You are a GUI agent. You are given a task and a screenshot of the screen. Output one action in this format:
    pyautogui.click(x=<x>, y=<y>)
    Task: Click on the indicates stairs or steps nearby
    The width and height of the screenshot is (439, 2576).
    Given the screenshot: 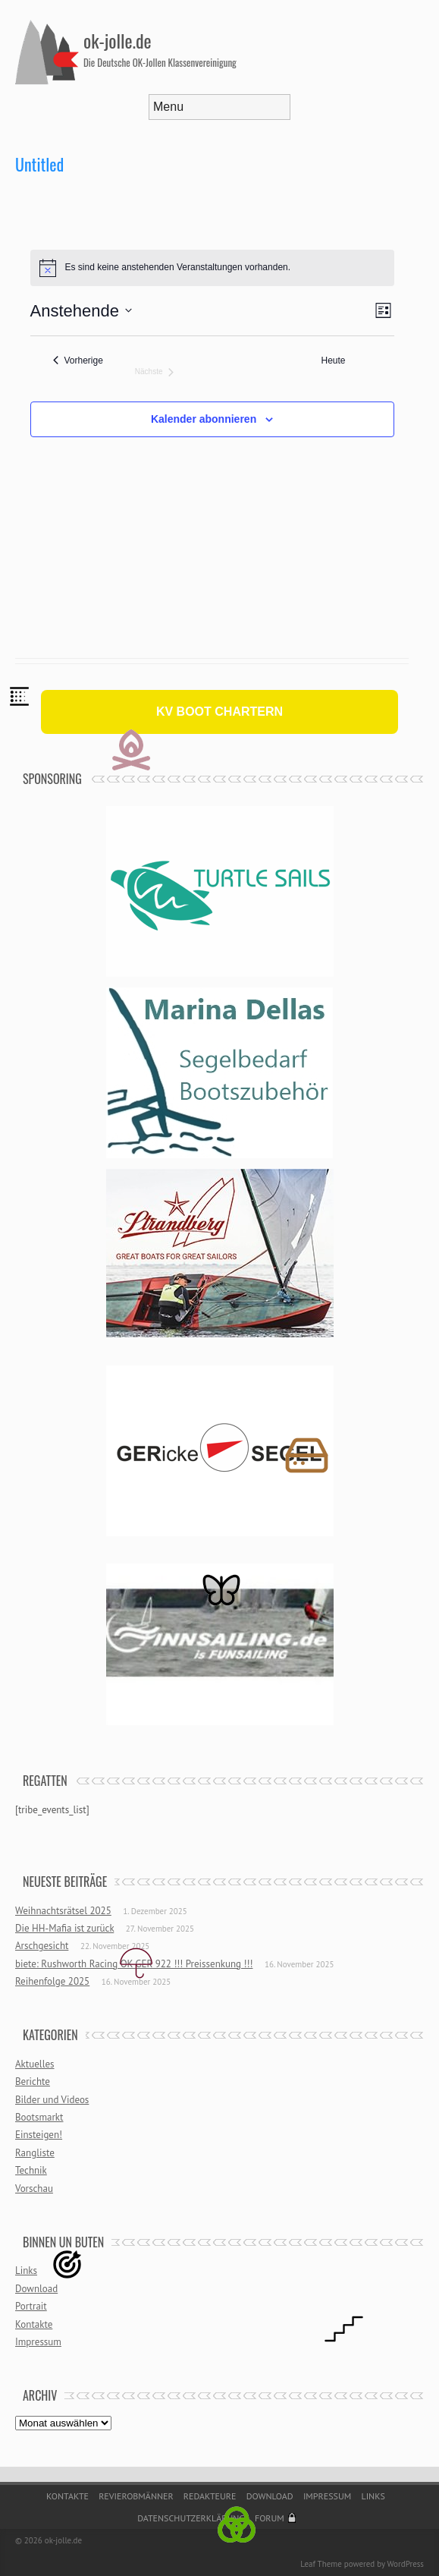 What is the action you would take?
    pyautogui.click(x=343, y=2329)
    